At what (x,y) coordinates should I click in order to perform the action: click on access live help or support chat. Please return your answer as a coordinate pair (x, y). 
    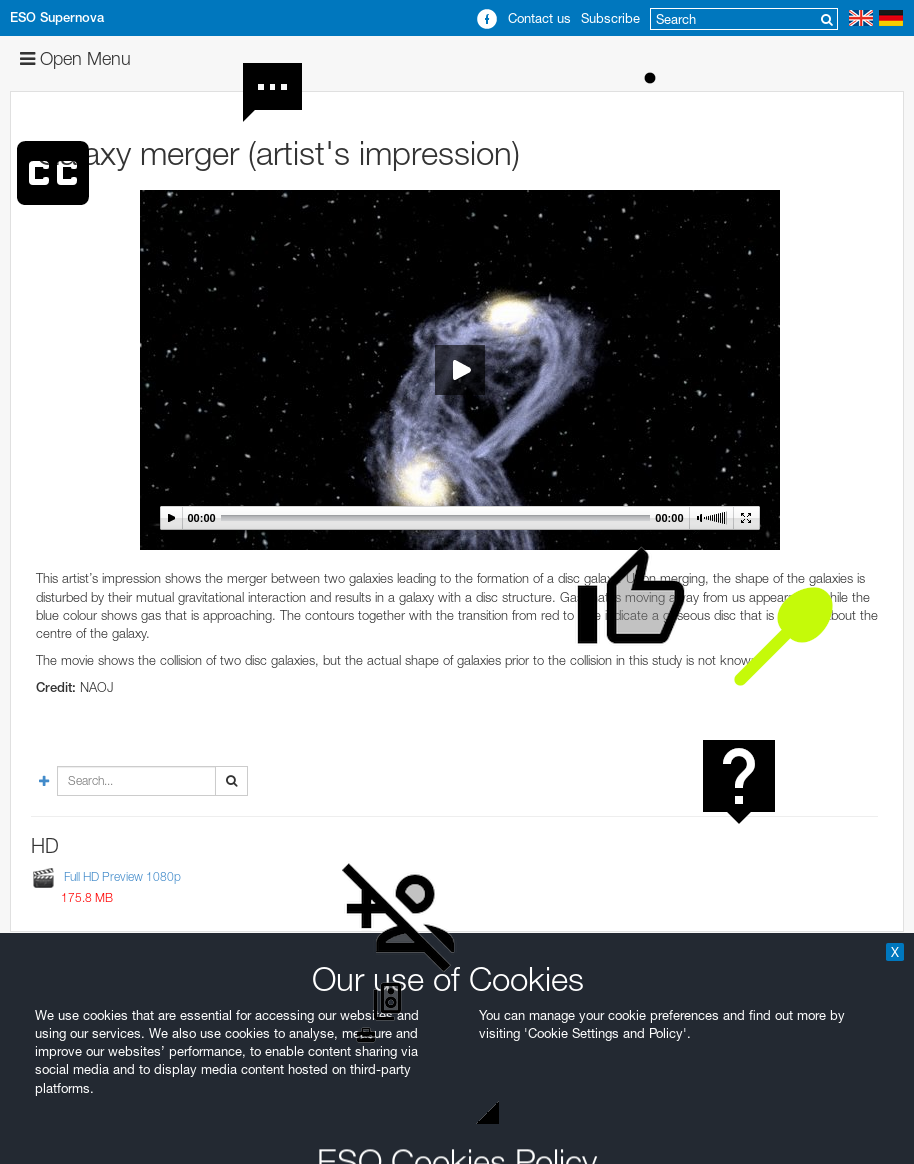
    Looking at the image, I should click on (739, 780).